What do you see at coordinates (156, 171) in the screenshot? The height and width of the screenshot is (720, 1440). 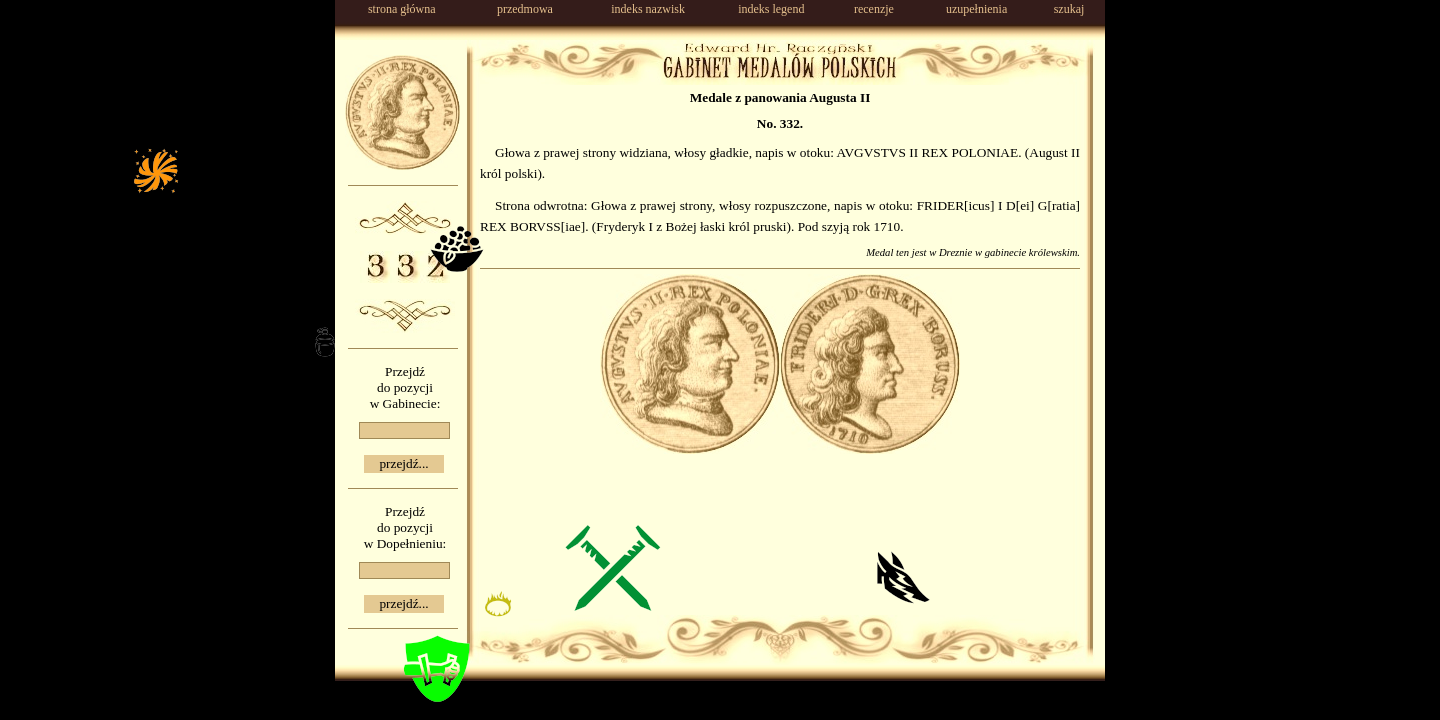 I see `access space or astronomy-themed content` at bounding box center [156, 171].